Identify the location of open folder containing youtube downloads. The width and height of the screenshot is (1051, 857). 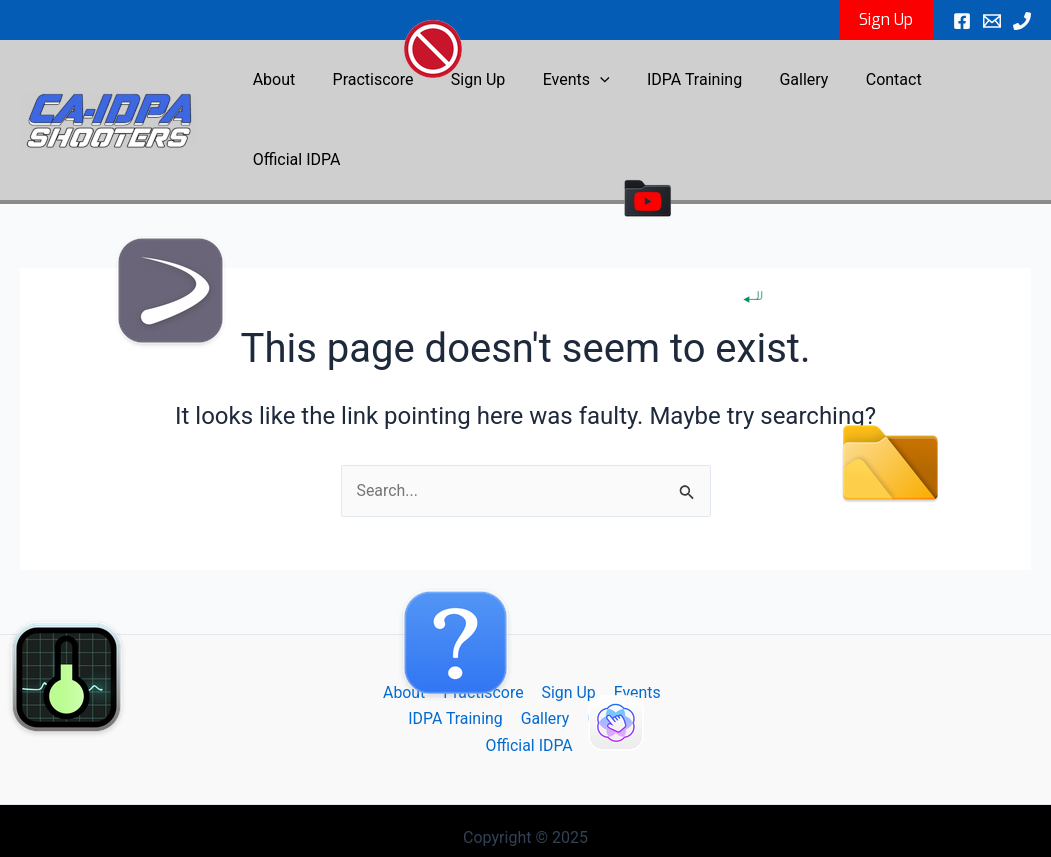
(647, 199).